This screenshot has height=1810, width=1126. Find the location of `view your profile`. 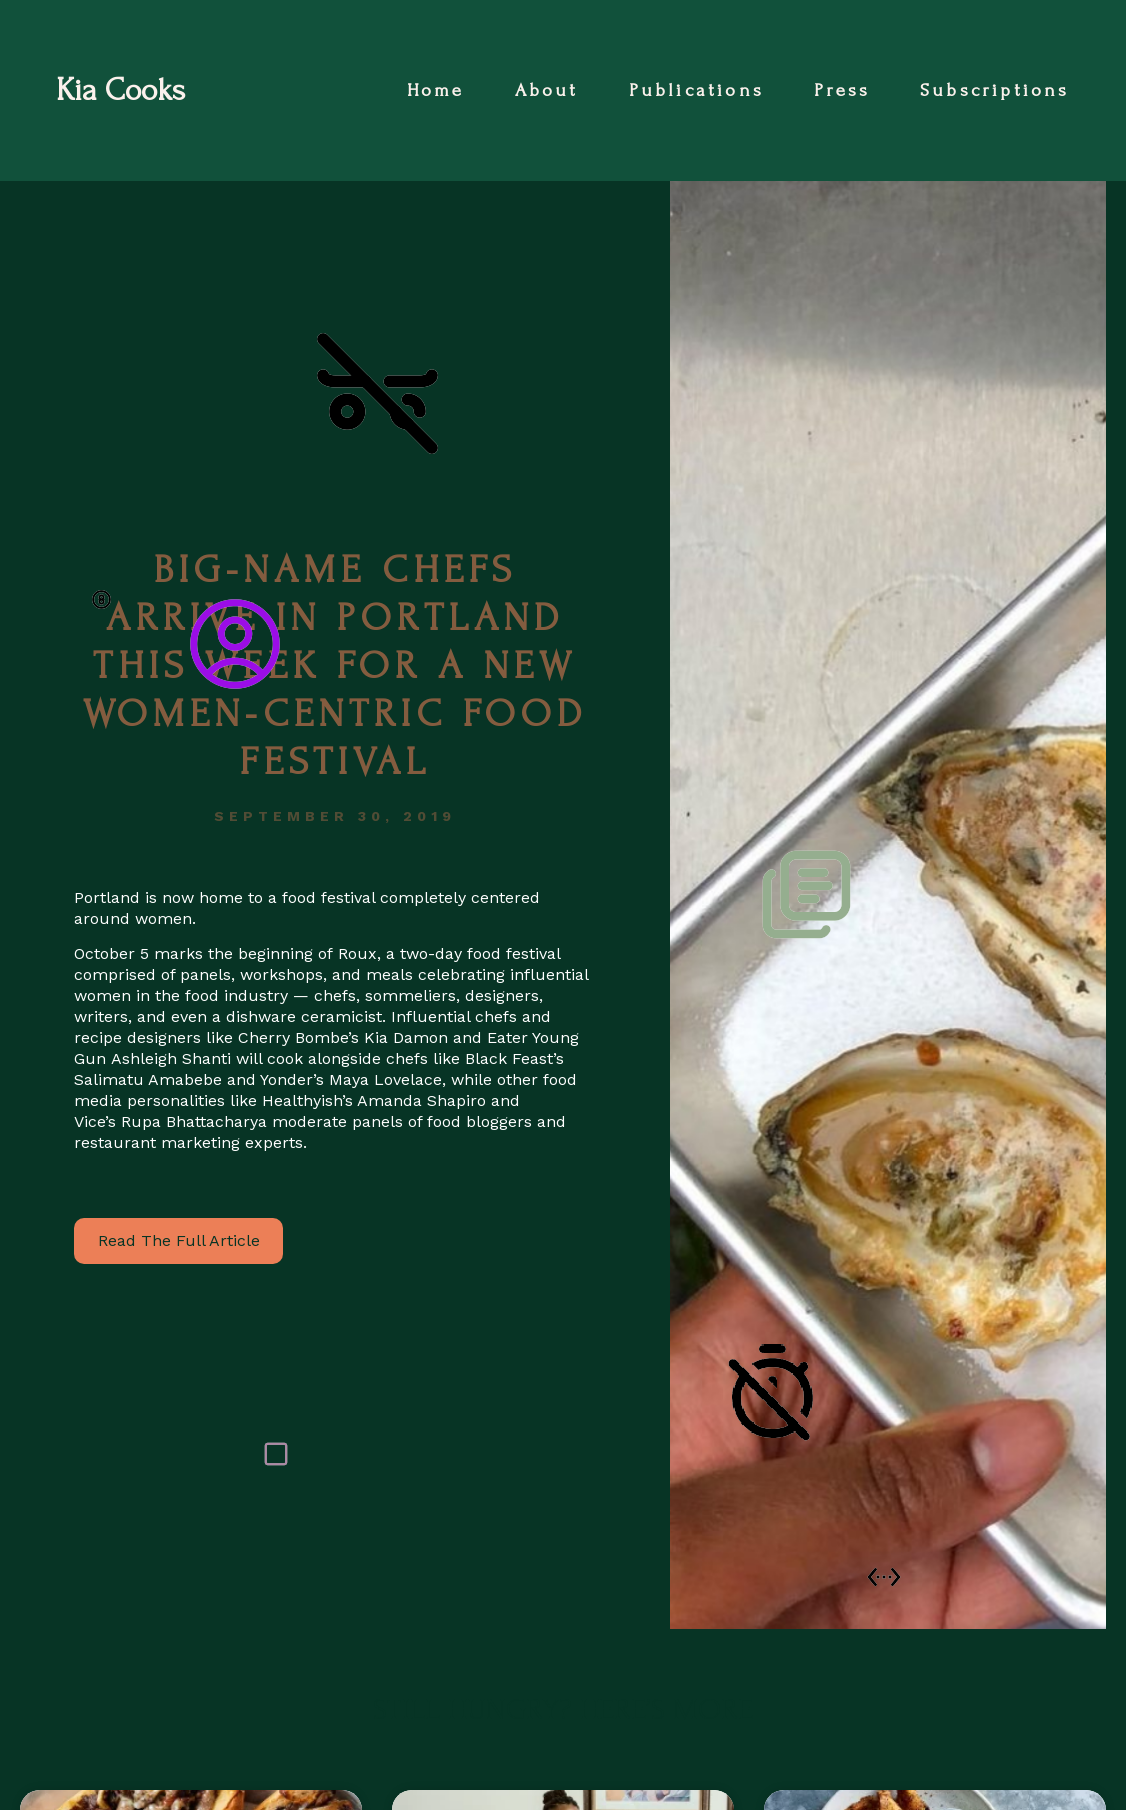

view your profile is located at coordinates (235, 644).